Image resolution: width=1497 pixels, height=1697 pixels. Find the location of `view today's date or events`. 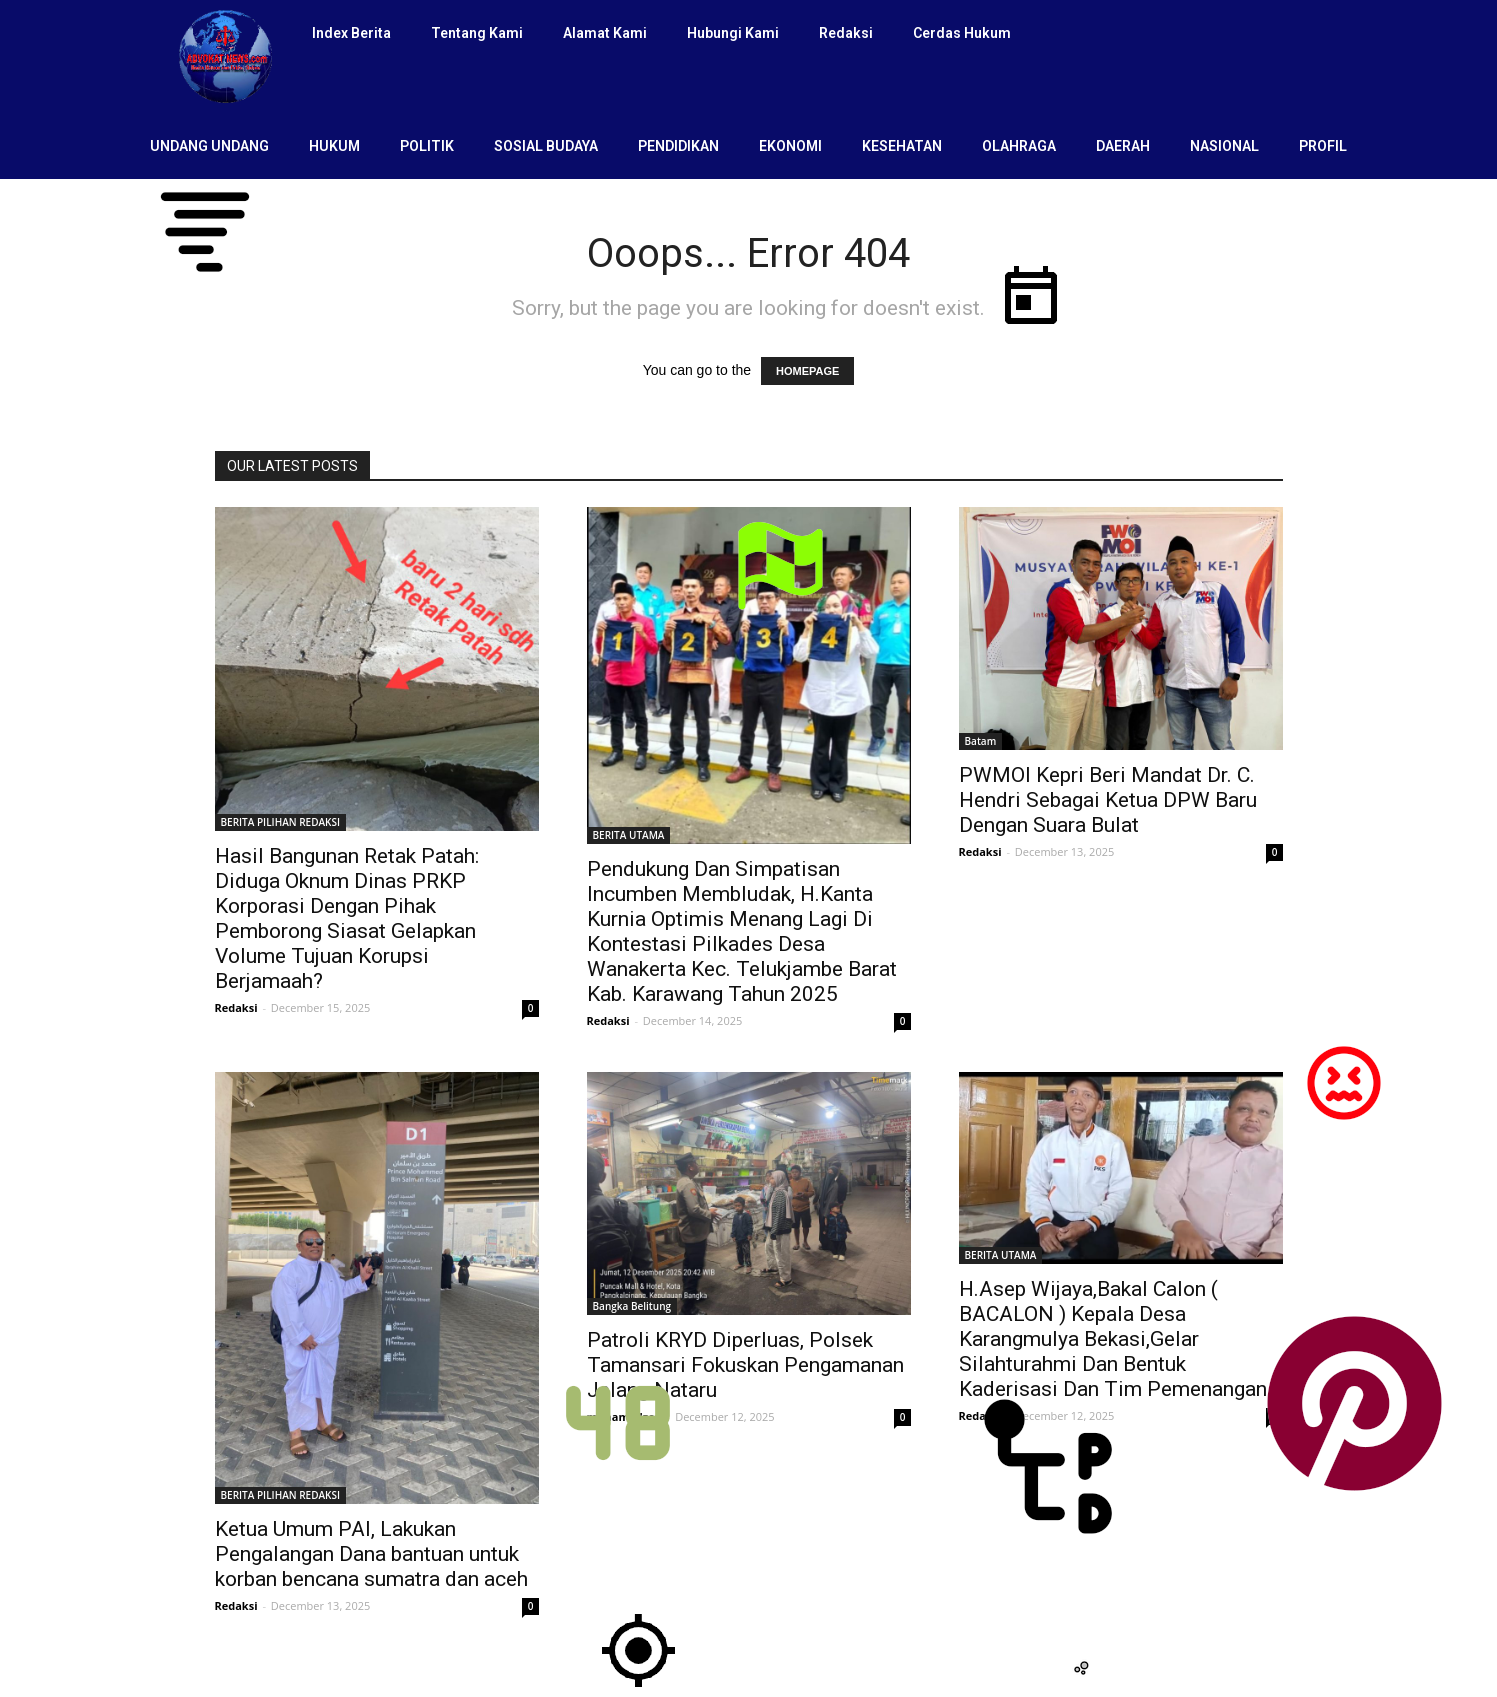

view today's date or events is located at coordinates (1031, 298).